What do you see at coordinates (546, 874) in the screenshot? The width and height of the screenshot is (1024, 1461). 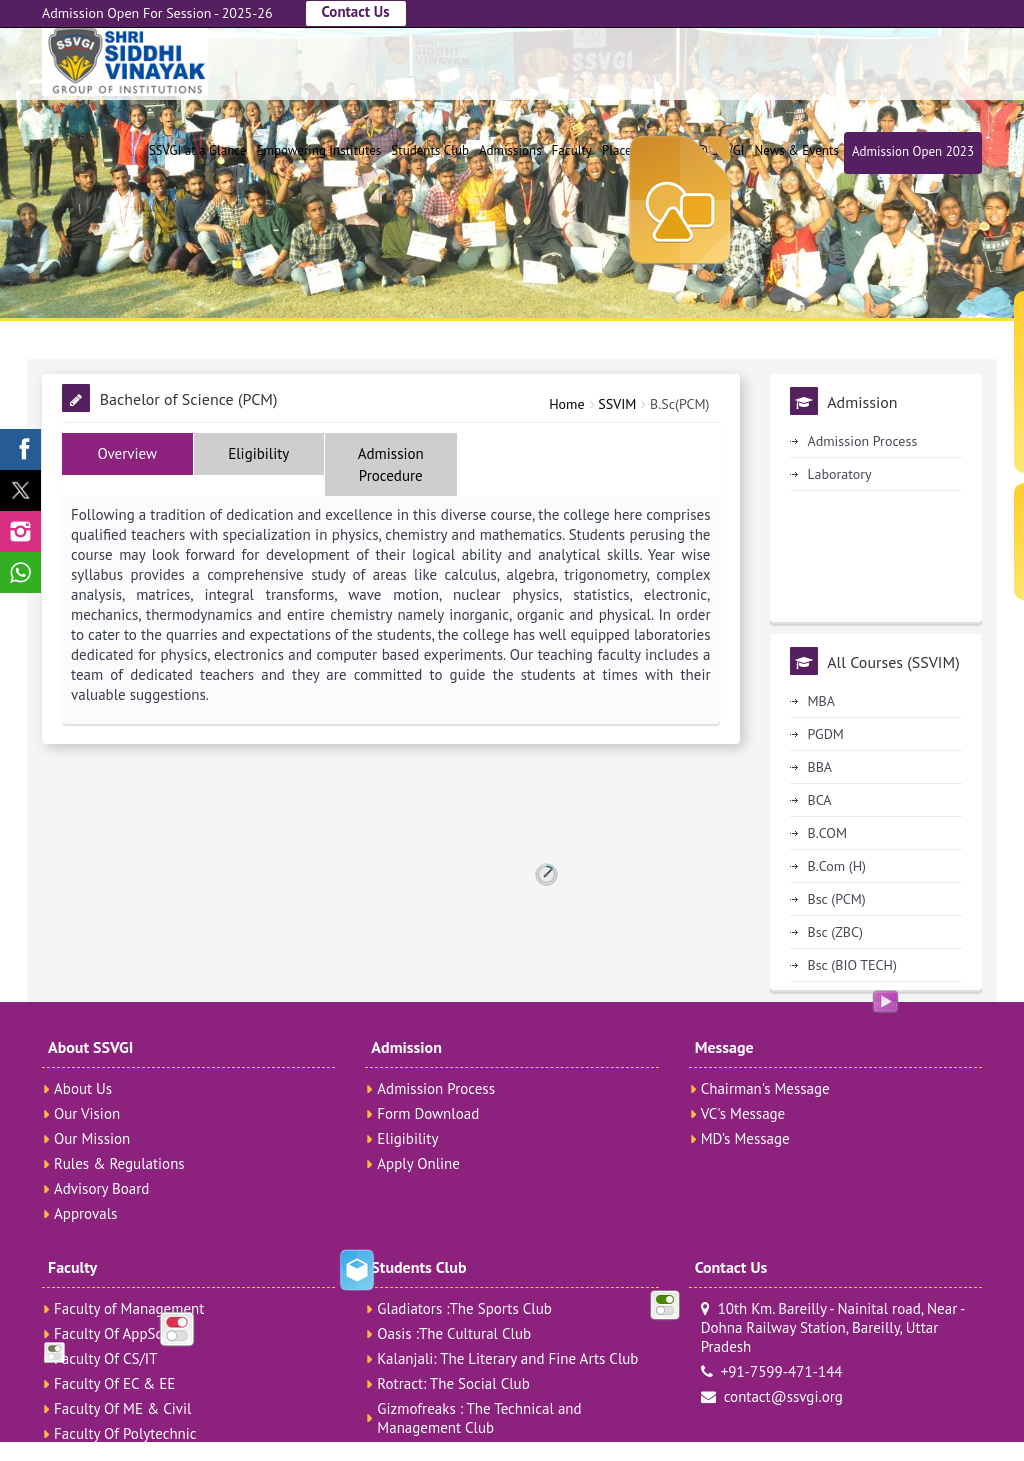 I see `launch sysprof system profiler` at bounding box center [546, 874].